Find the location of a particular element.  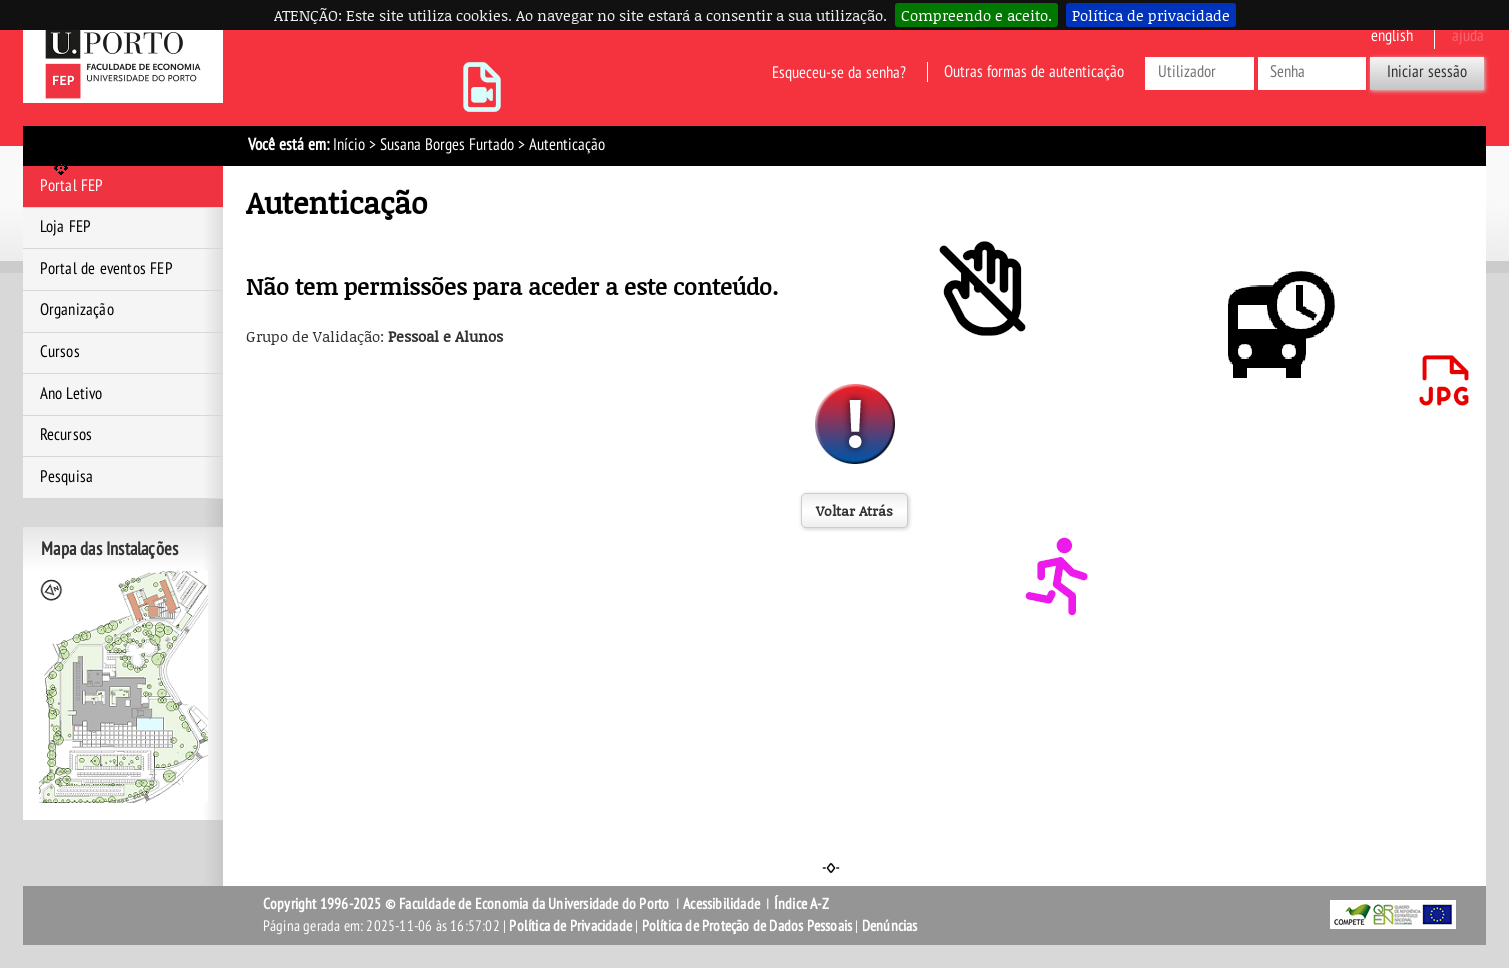

disable touch or gesture controls is located at coordinates (982, 288).